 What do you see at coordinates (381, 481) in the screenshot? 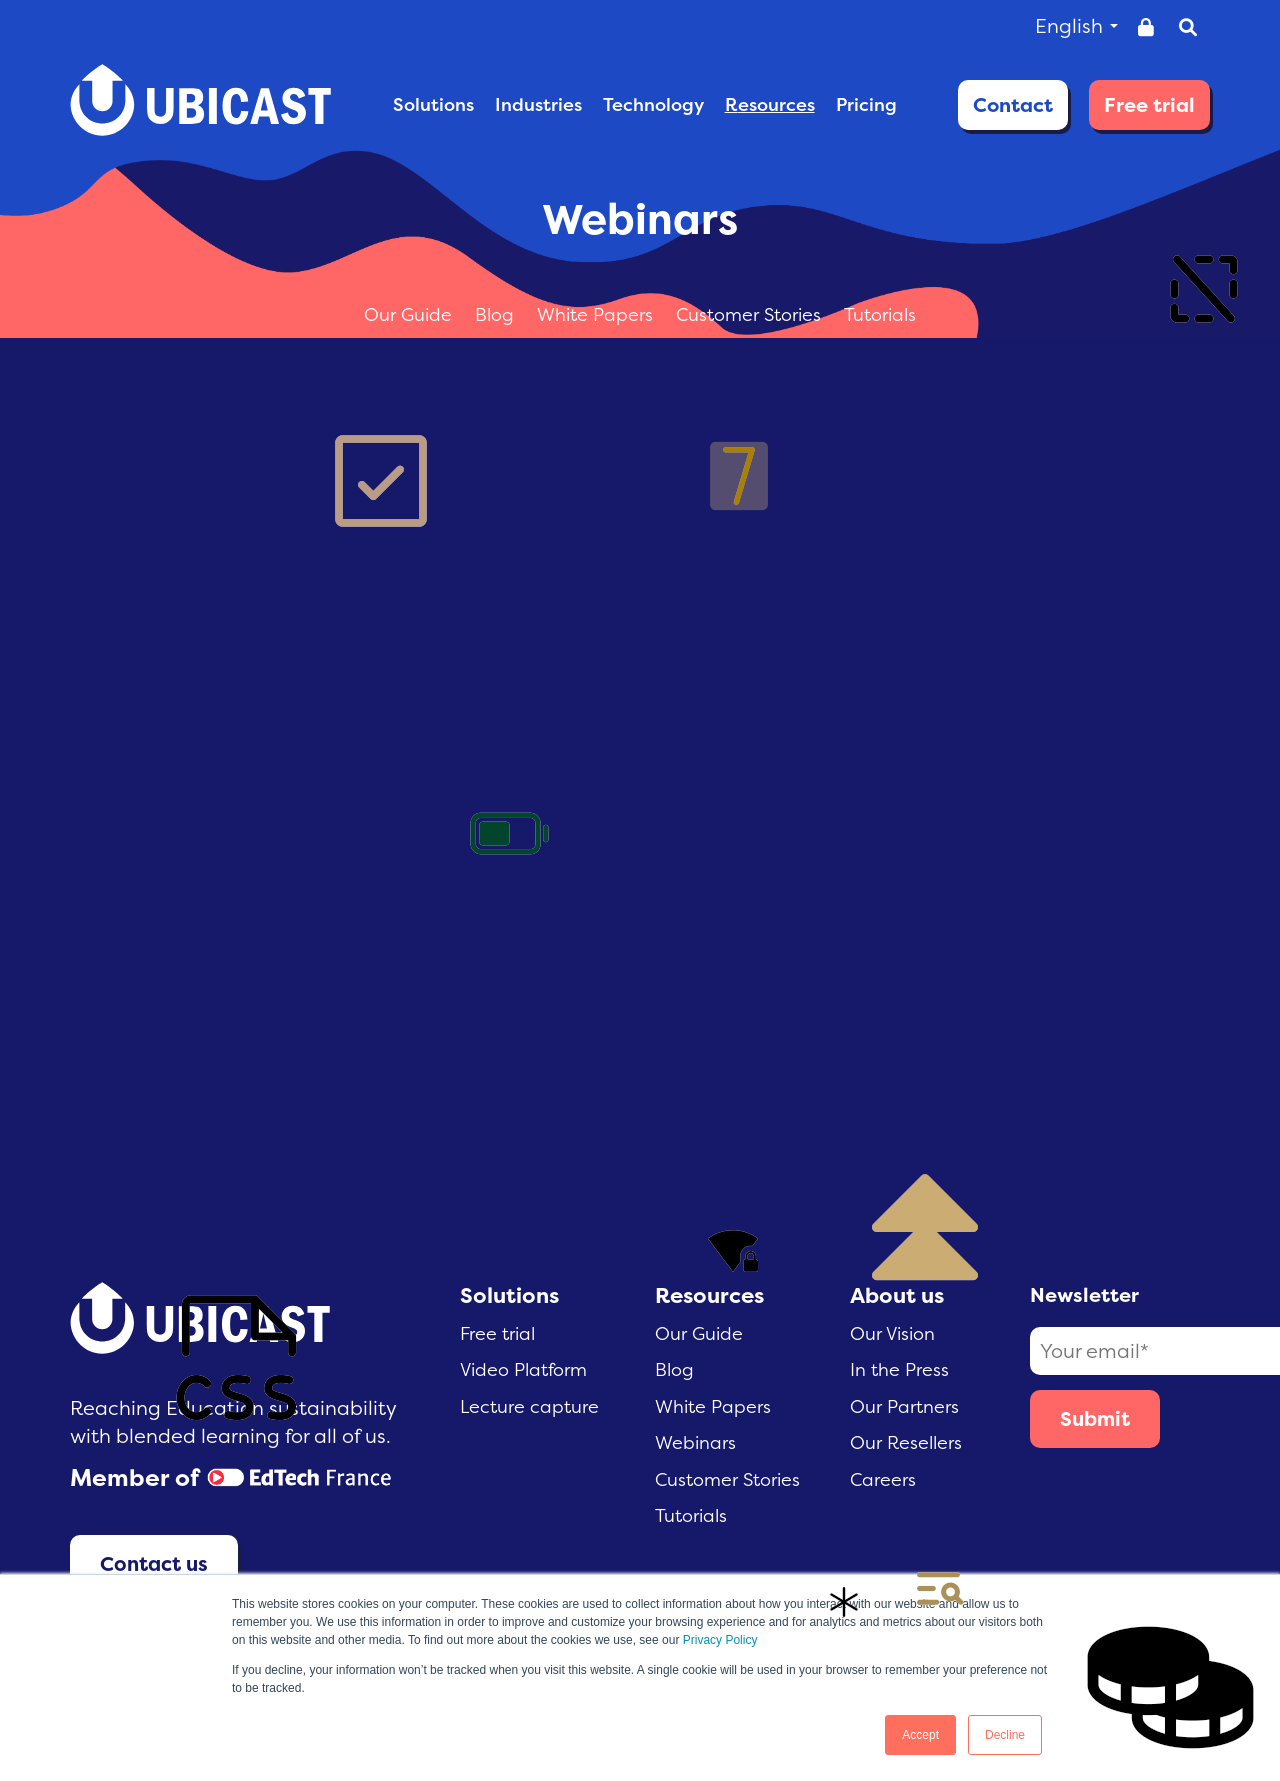
I see `mark a task or item as complete` at bounding box center [381, 481].